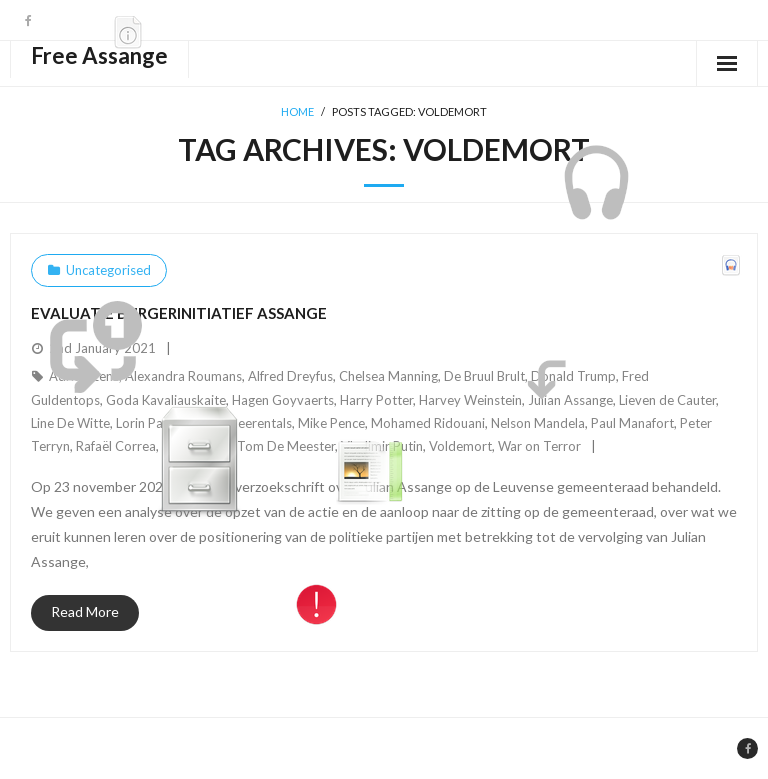 The width and height of the screenshot is (768, 779). What do you see at coordinates (128, 32) in the screenshot?
I see `open the readme documentation file` at bounding box center [128, 32].